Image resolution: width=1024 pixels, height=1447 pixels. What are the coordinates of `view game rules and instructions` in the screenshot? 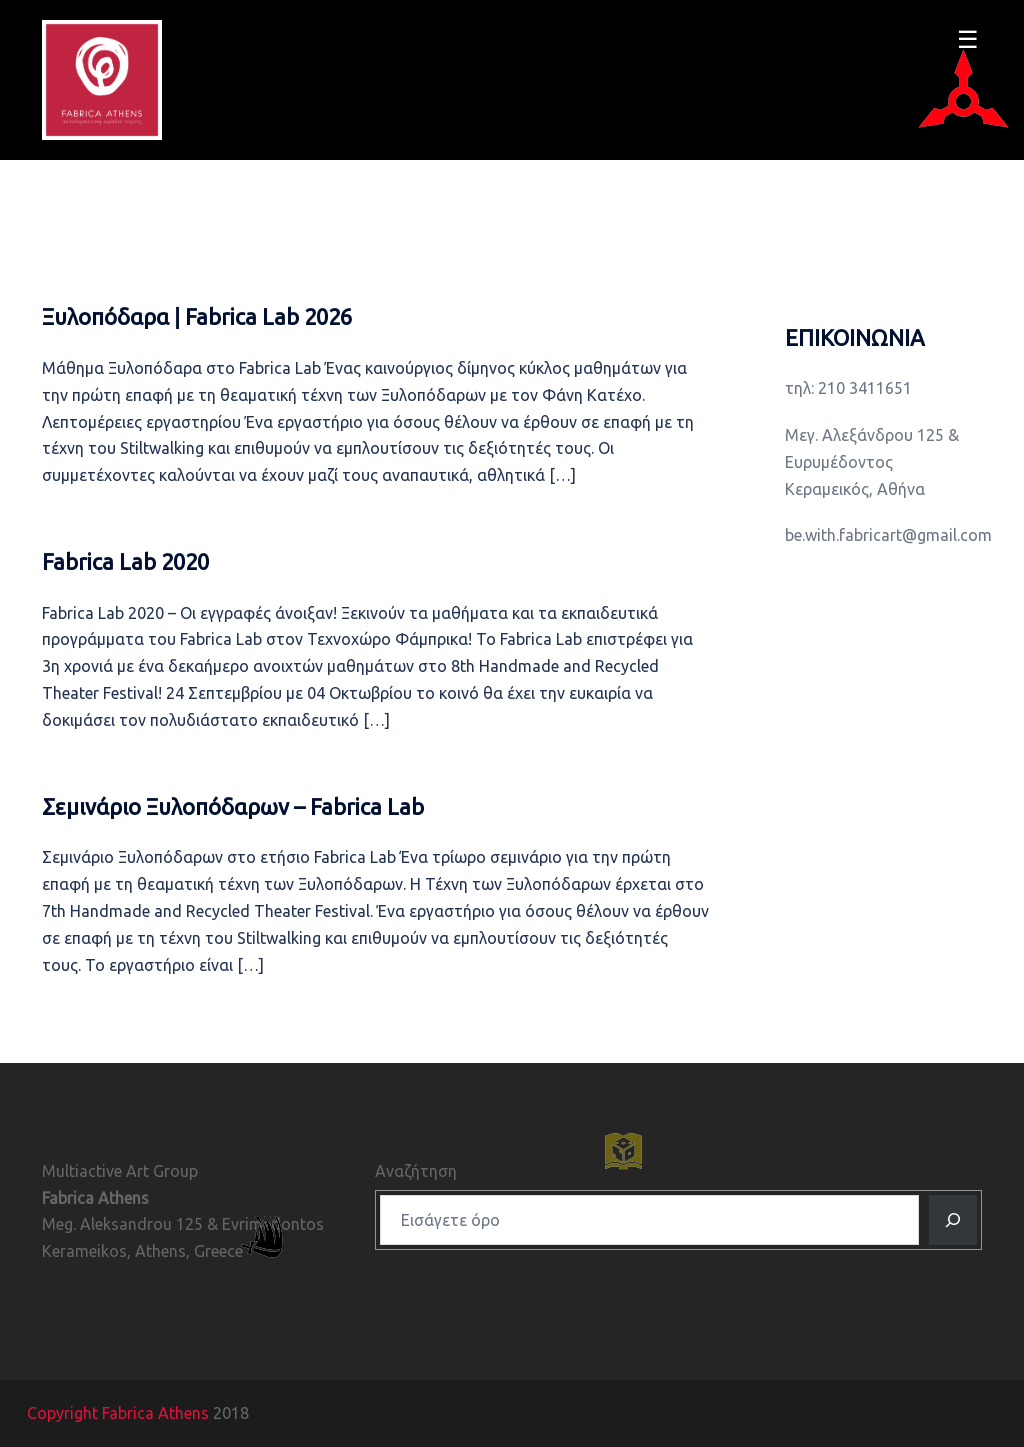 It's located at (623, 1151).